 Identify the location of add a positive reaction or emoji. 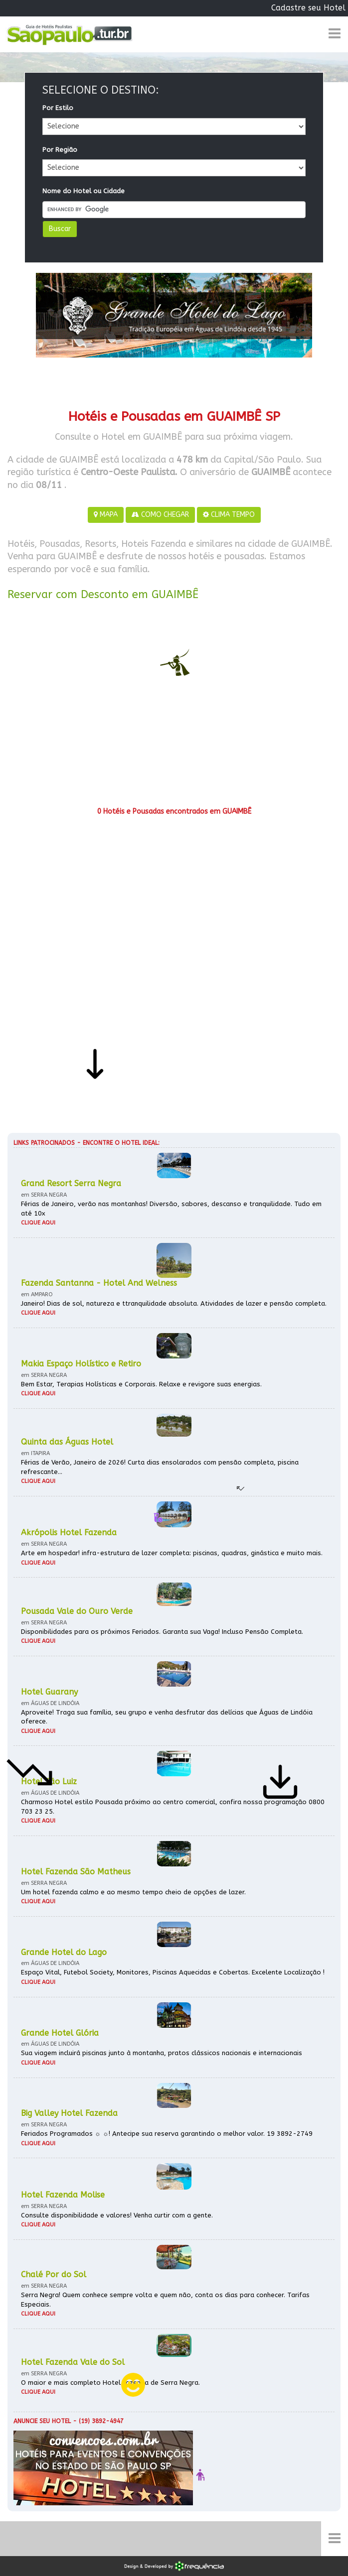
(133, 2385).